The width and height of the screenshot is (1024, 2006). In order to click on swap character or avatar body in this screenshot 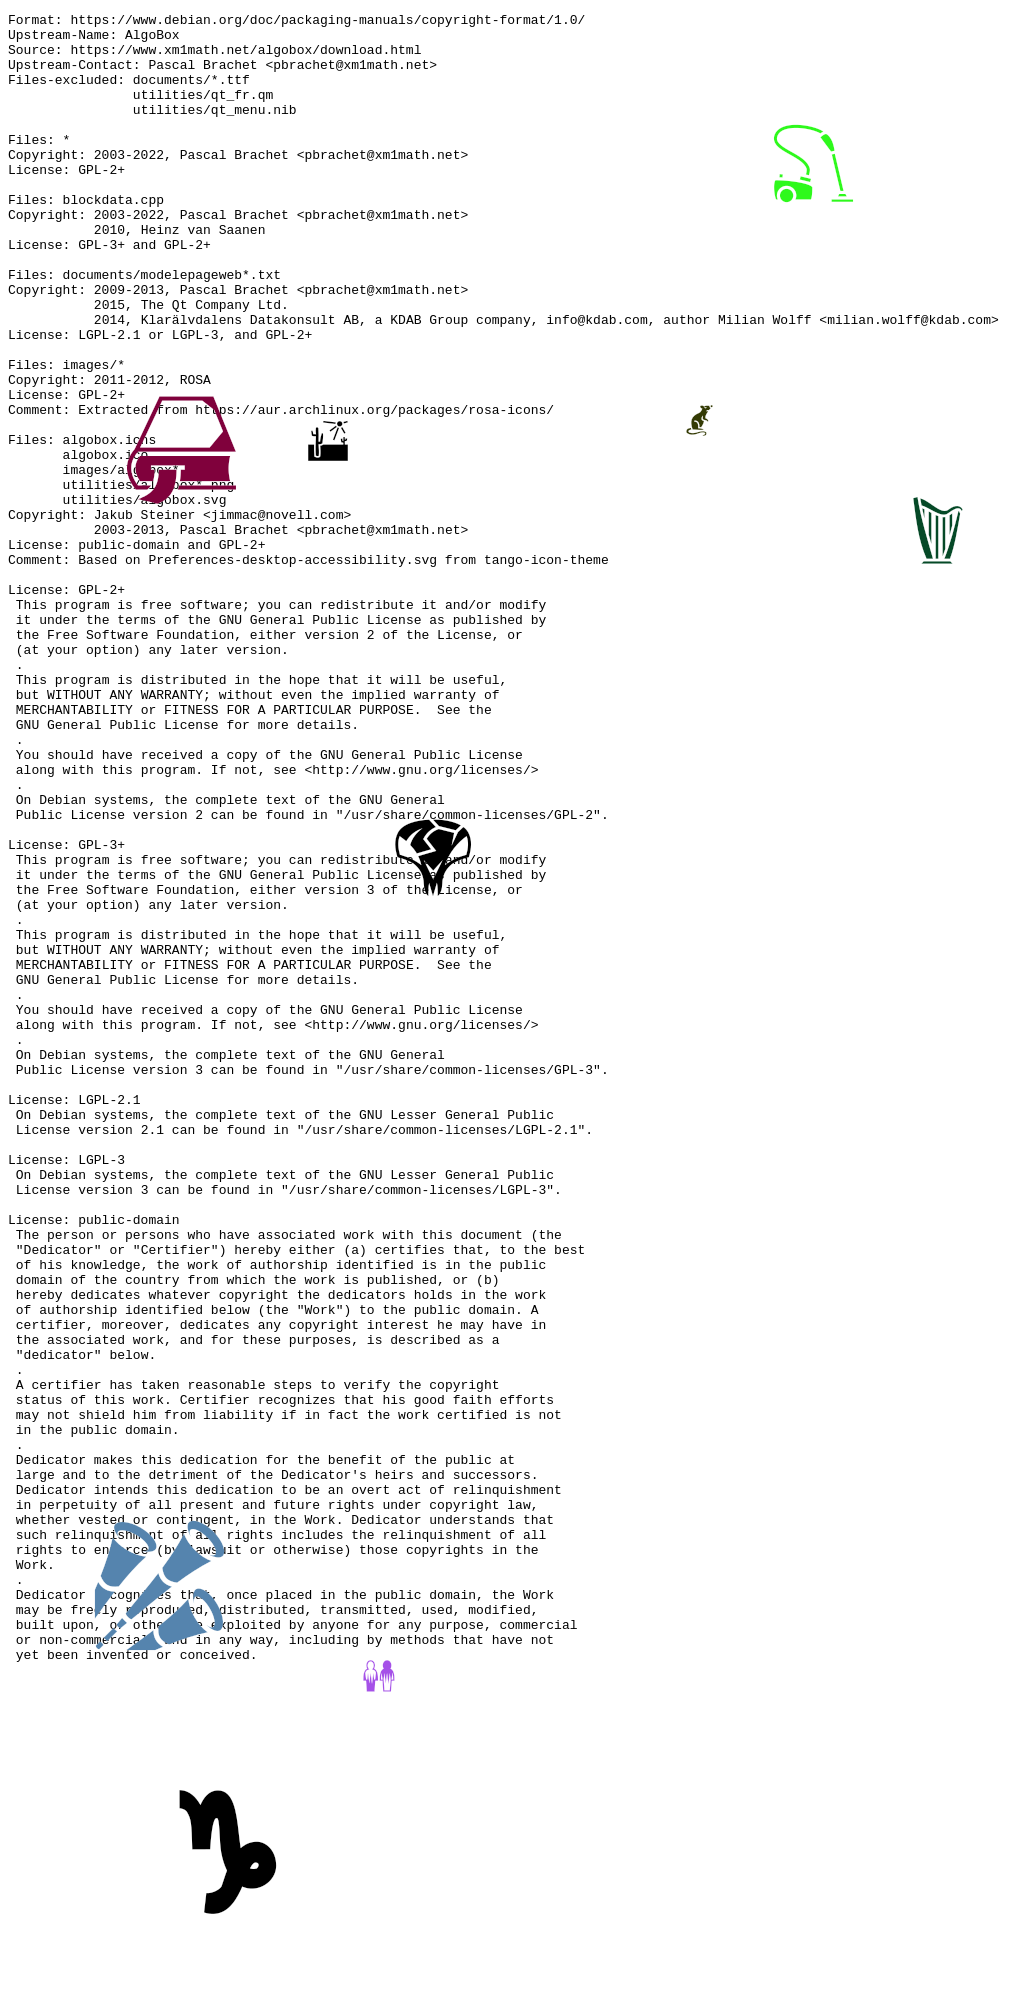, I will do `click(379, 1676)`.